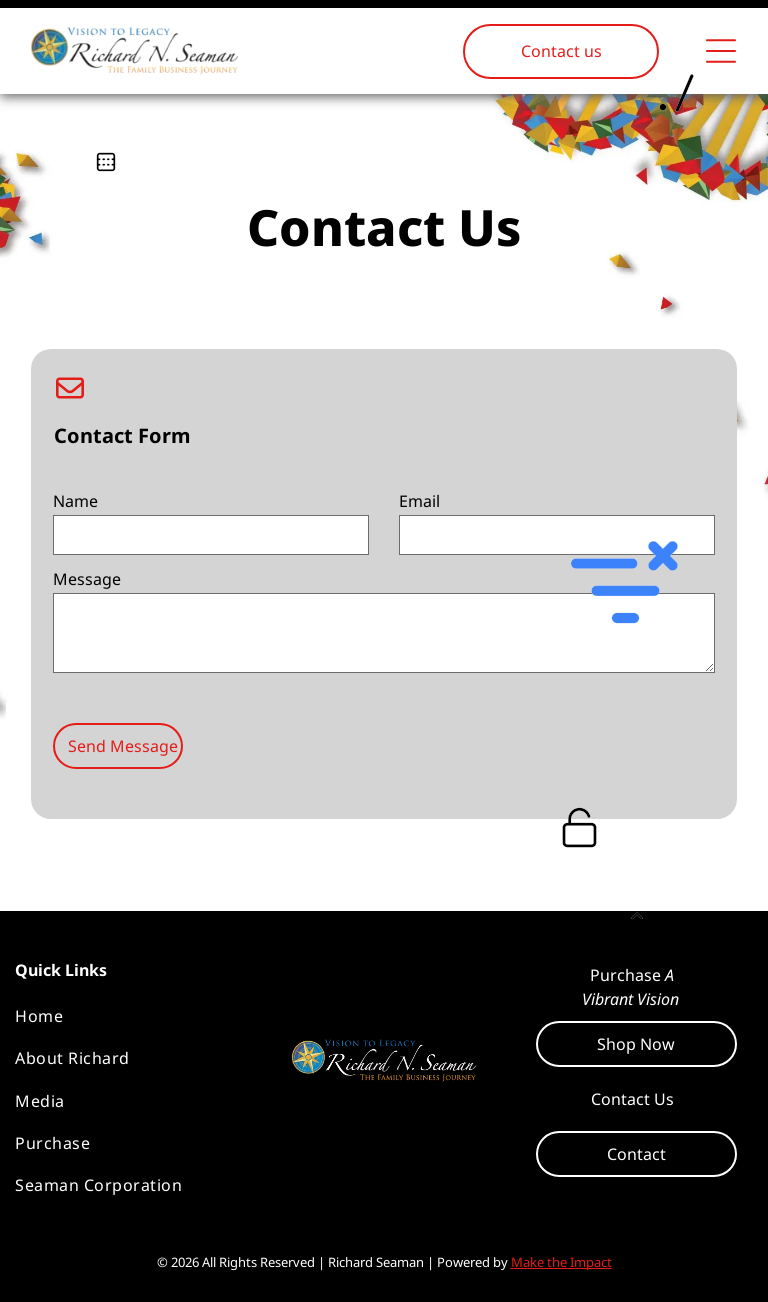 Image resolution: width=768 pixels, height=1302 pixels. Describe the element at coordinates (579, 828) in the screenshot. I see `unlock or unsecure an item` at that location.